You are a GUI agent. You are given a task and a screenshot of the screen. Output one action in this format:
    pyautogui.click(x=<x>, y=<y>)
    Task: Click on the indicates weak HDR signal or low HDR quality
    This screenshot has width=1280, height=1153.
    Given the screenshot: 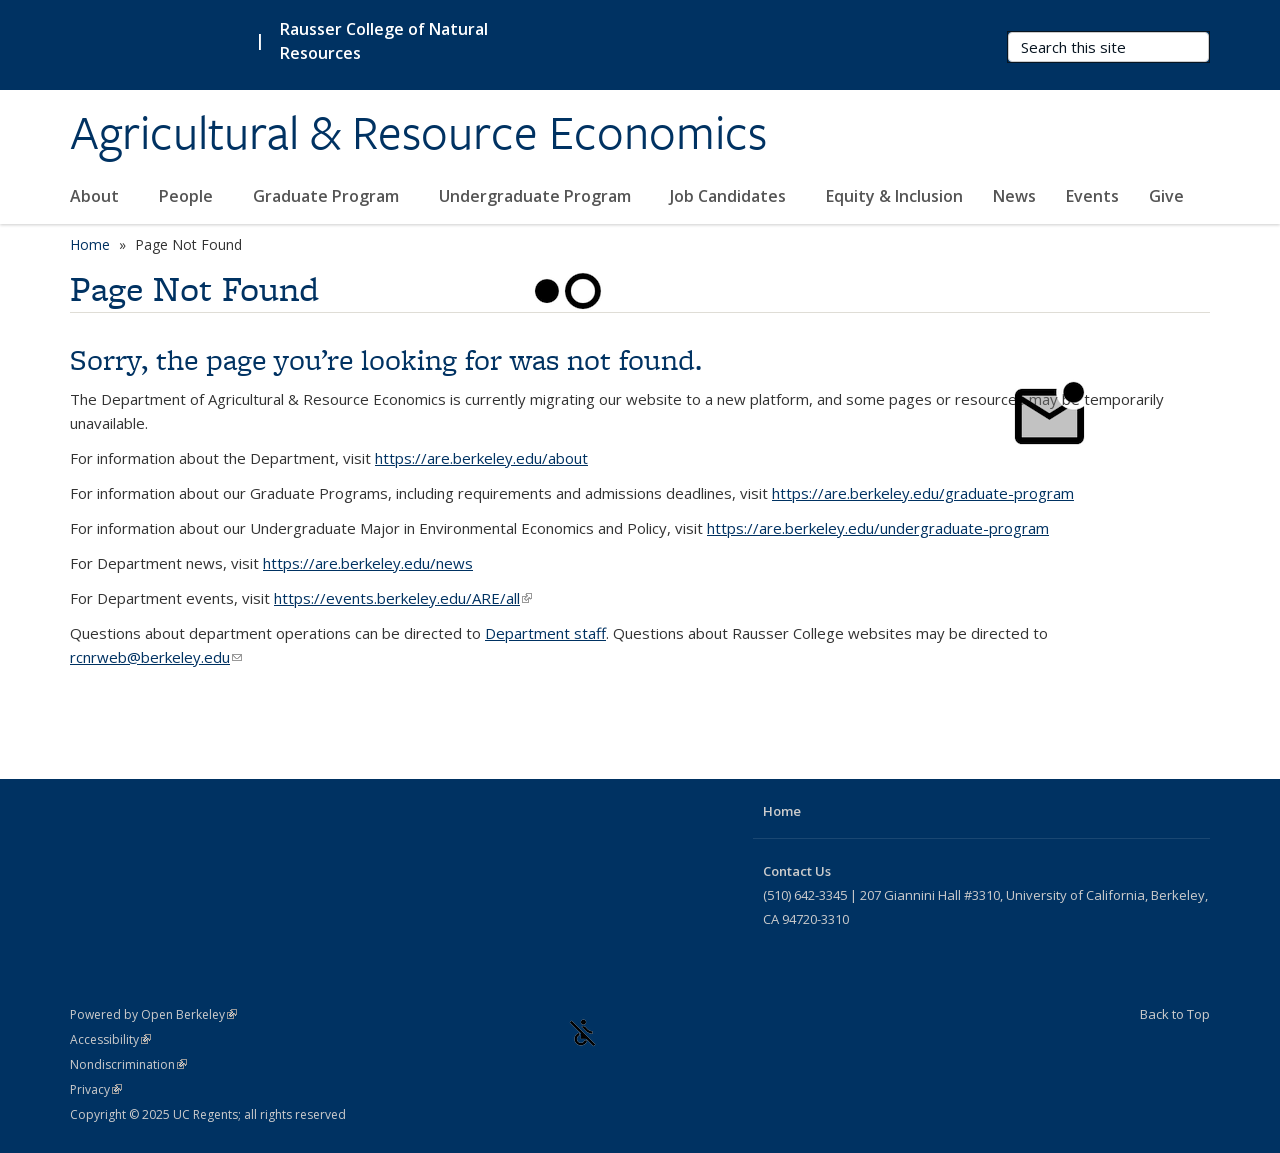 What is the action you would take?
    pyautogui.click(x=568, y=291)
    